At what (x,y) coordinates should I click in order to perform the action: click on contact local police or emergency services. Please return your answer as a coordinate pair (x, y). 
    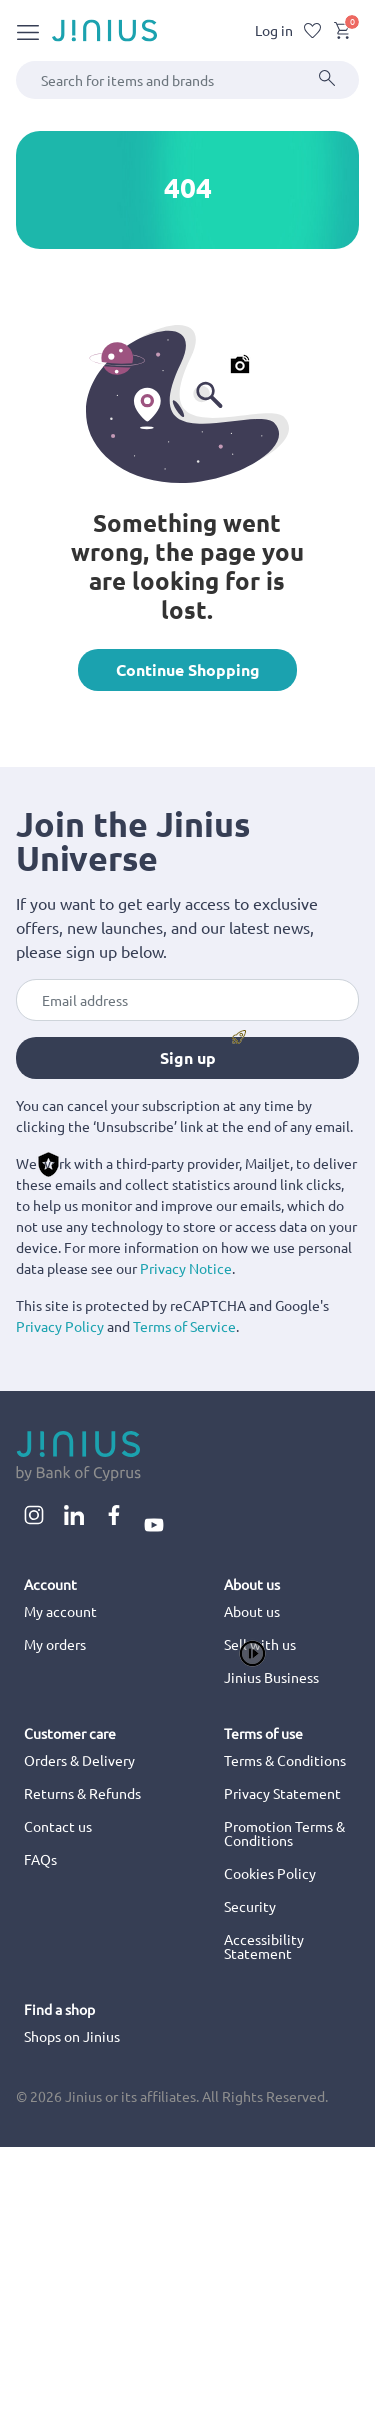
    Looking at the image, I should click on (48, 1164).